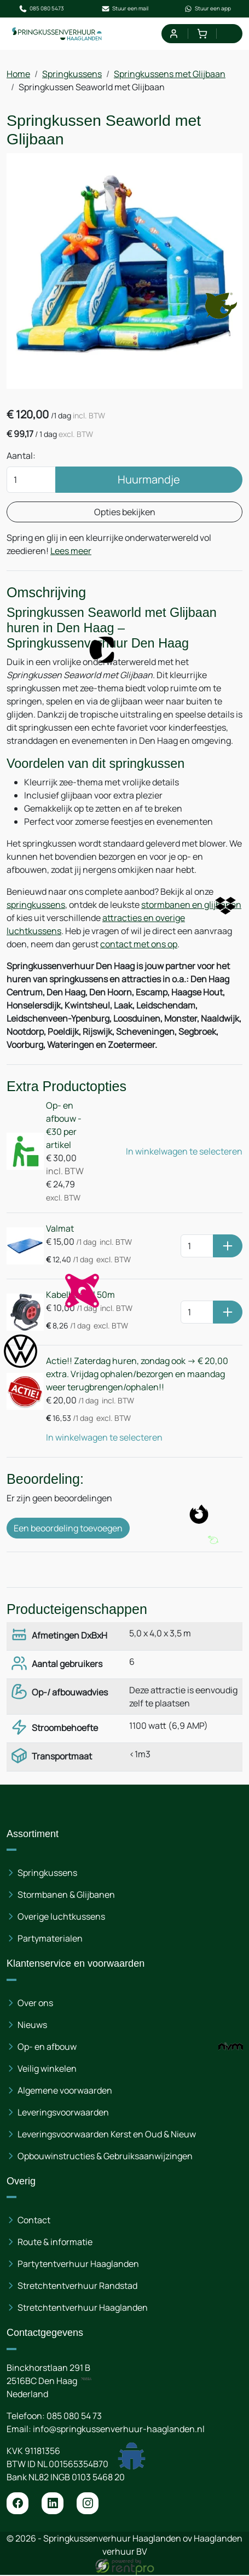  Describe the element at coordinates (213, 1540) in the screenshot. I see `support creators on afdian` at that location.